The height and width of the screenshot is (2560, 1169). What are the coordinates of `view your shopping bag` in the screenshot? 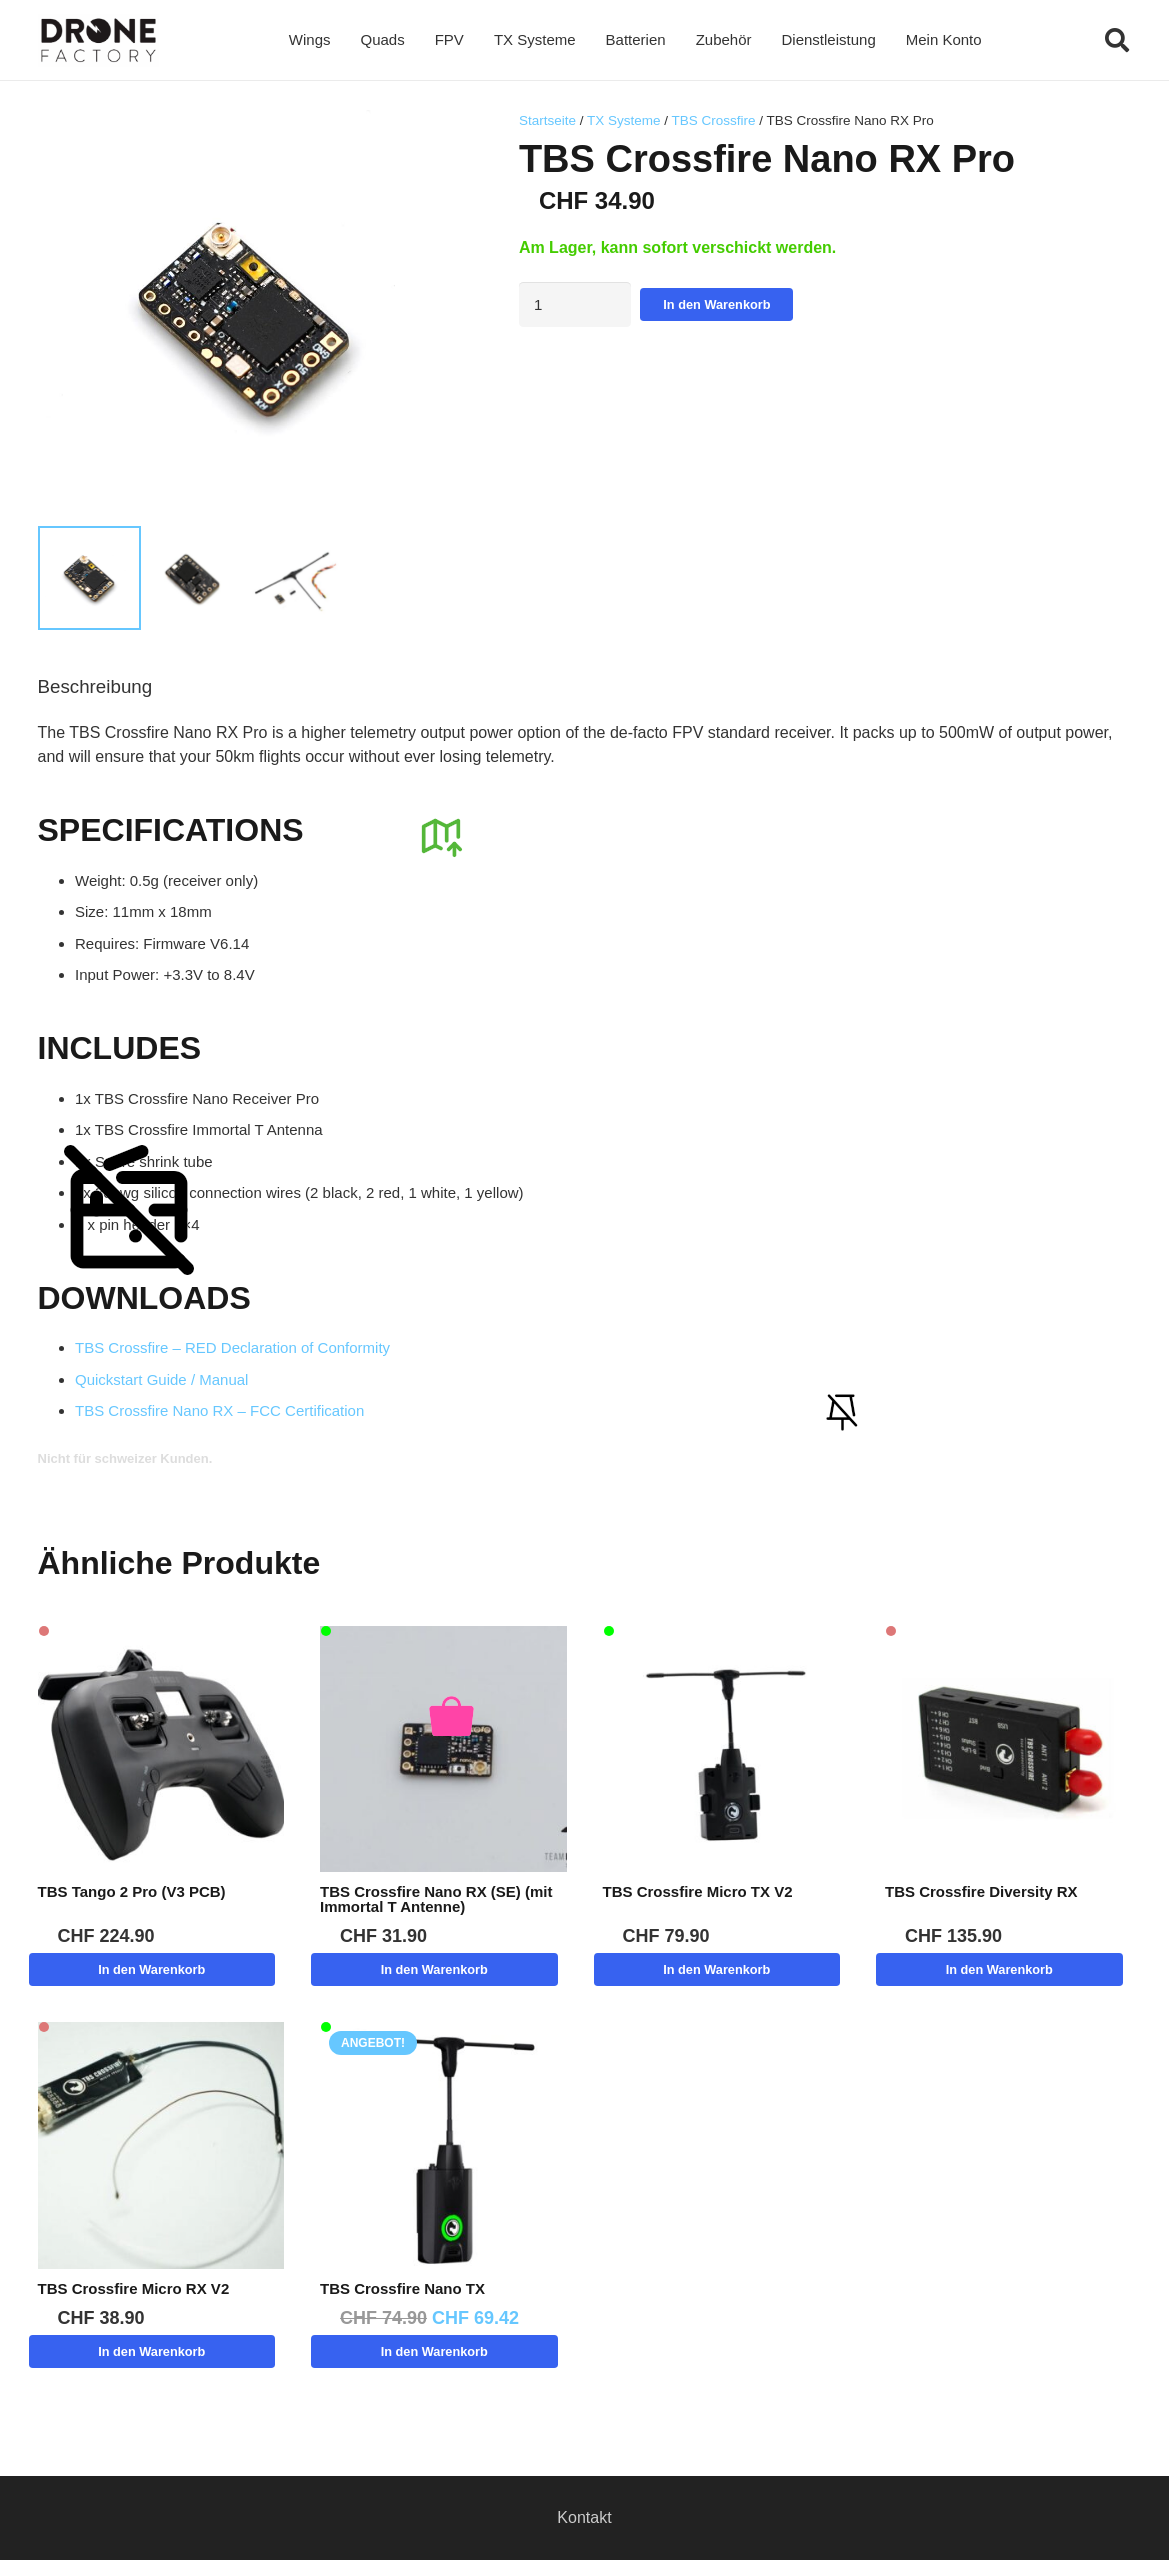 It's located at (451, 1718).